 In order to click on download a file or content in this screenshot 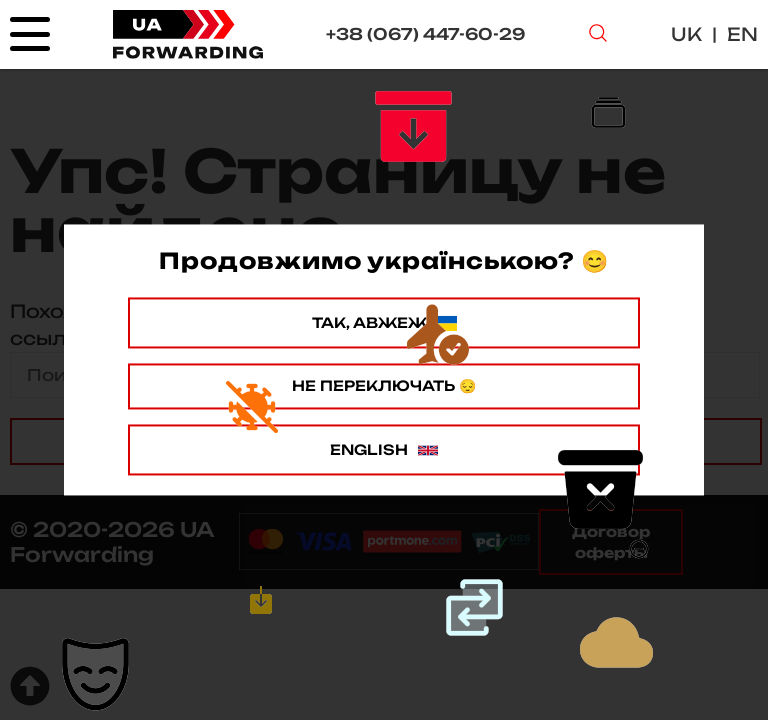, I will do `click(261, 600)`.